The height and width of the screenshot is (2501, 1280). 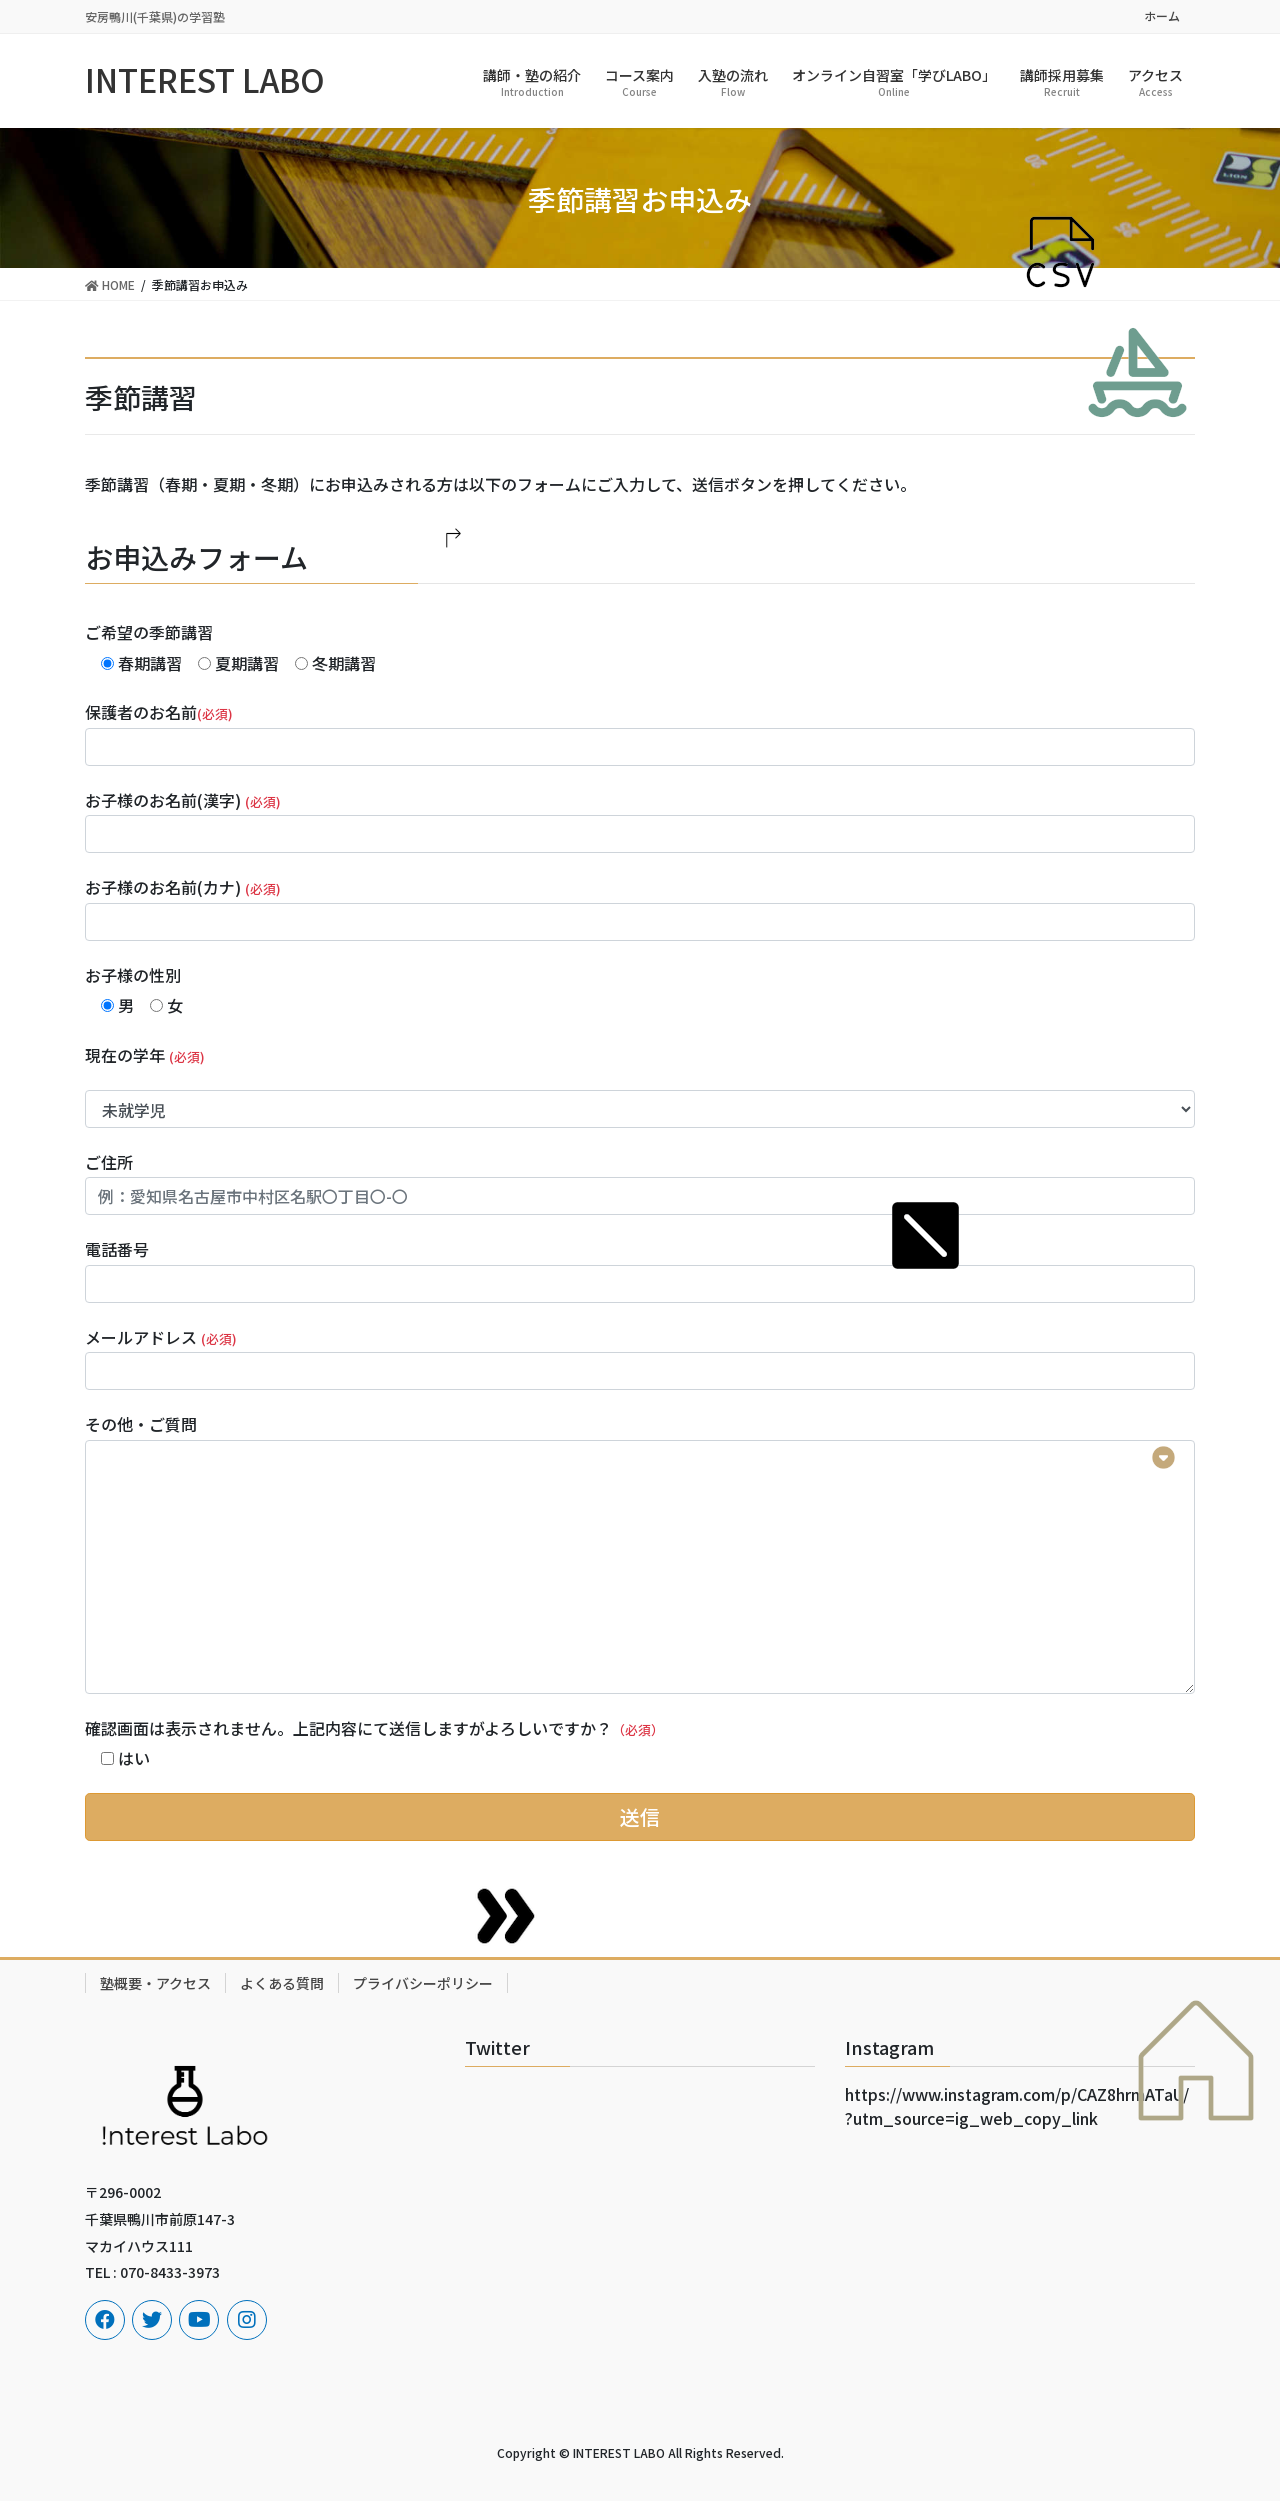 What do you see at coordinates (1137, 372) in the screenshot?
I see `access sailing or boating features` at bounding box center [1137, 372].